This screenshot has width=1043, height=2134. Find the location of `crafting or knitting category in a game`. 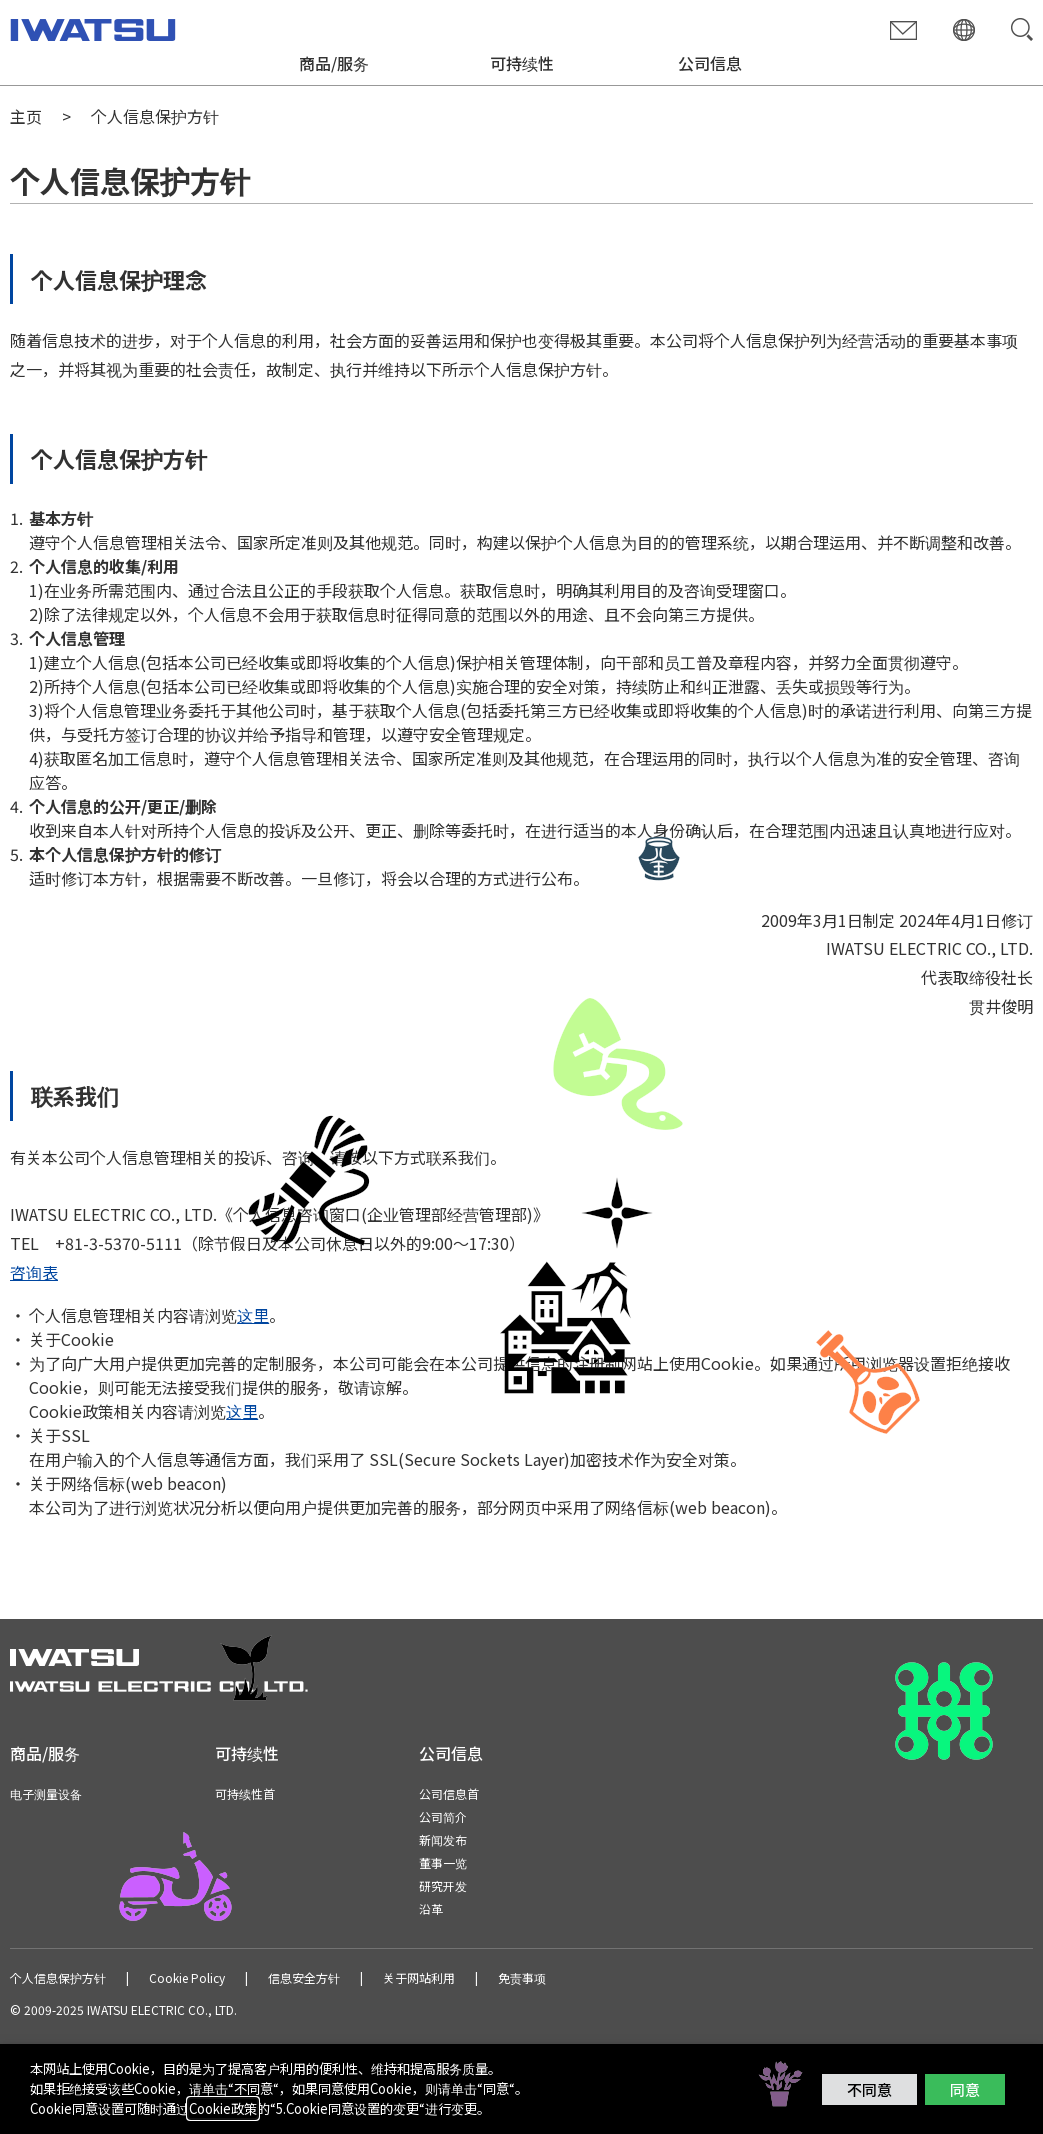

crafting or knitting category in a game is located at coordinates (308, 1180).